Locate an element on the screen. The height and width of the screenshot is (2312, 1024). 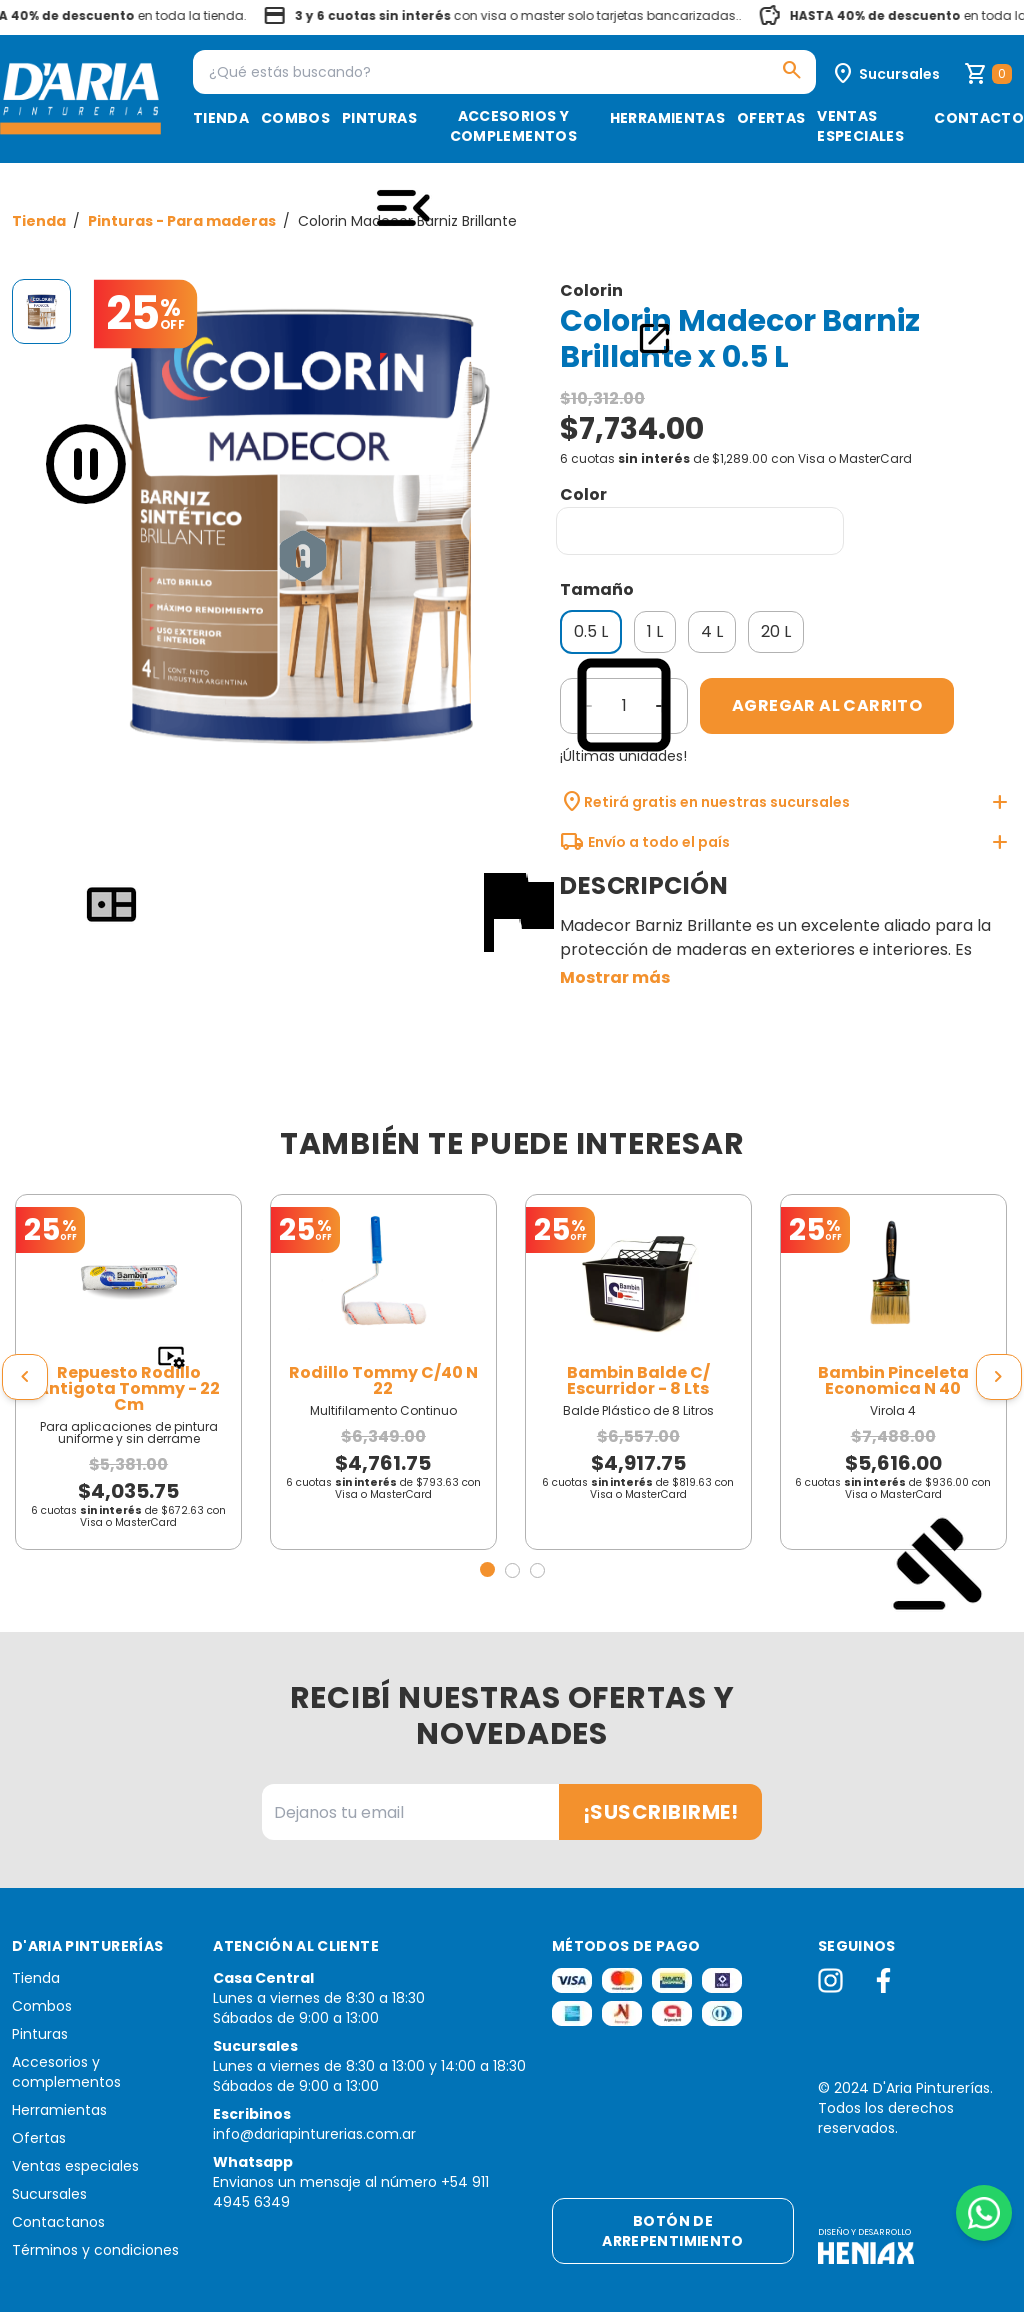
adjust video playback settings is located at coordinates (171, 1356).